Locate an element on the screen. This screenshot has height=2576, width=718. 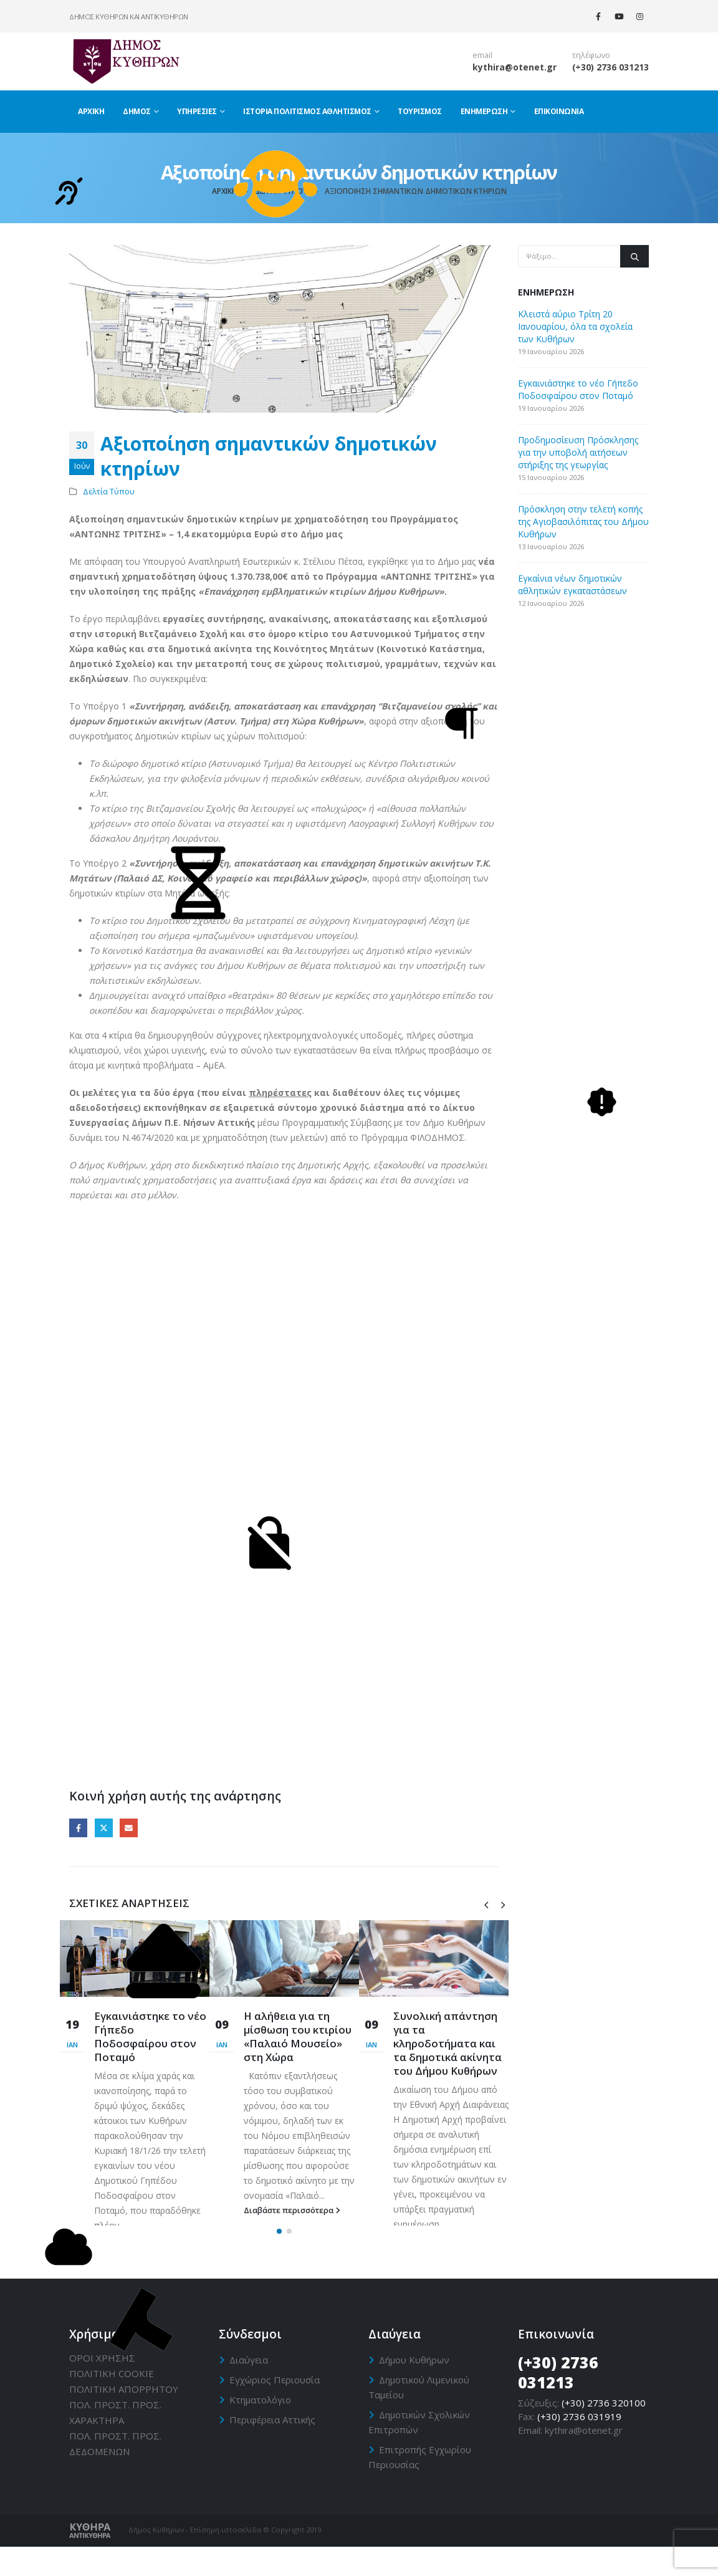
trapeze app or service branding is located at coordinates (141, 2319).